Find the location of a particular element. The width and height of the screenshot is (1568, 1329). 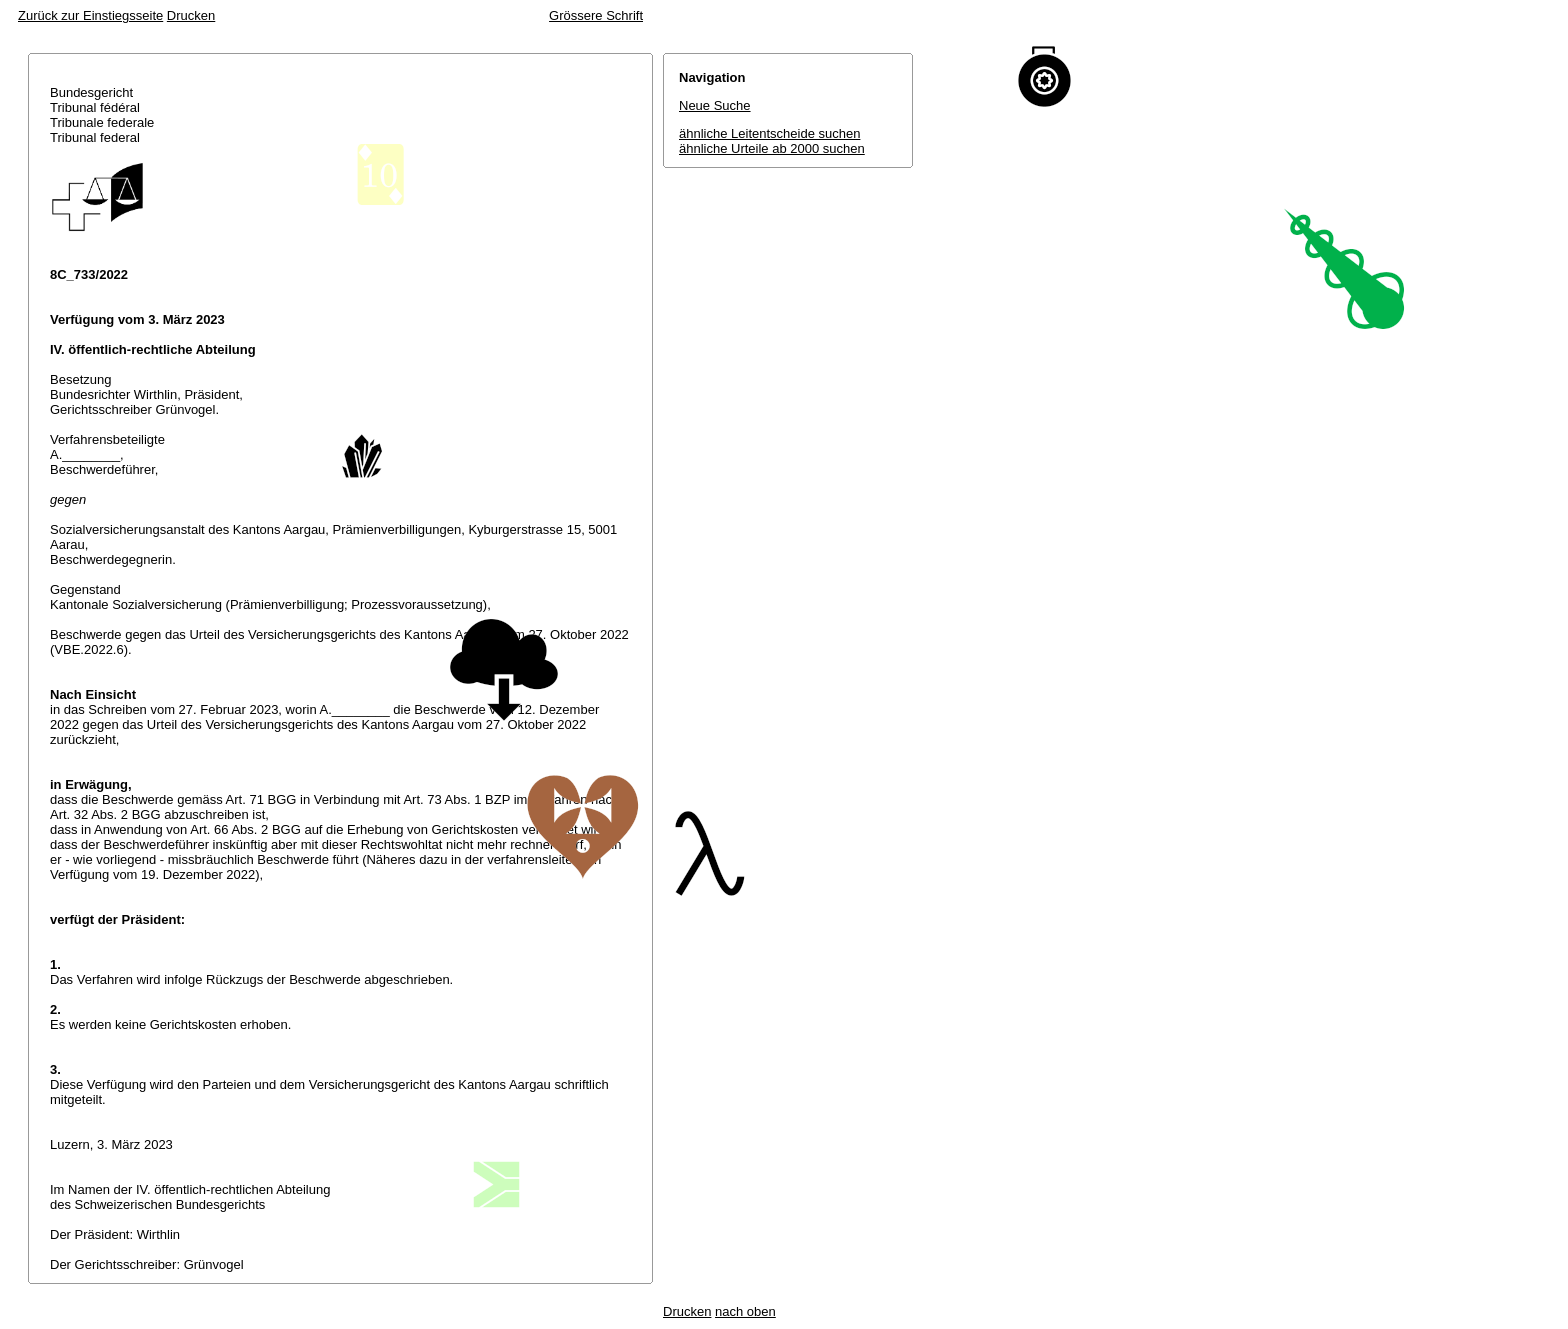

select south africa as country or region is located at coordinates (496, 1184).